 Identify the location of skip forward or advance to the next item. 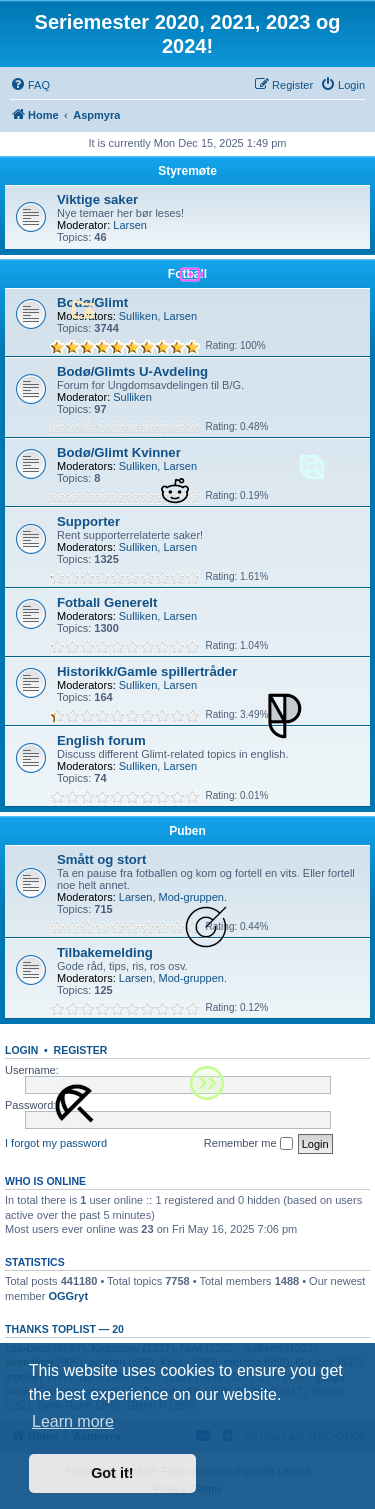
(207, 1083).